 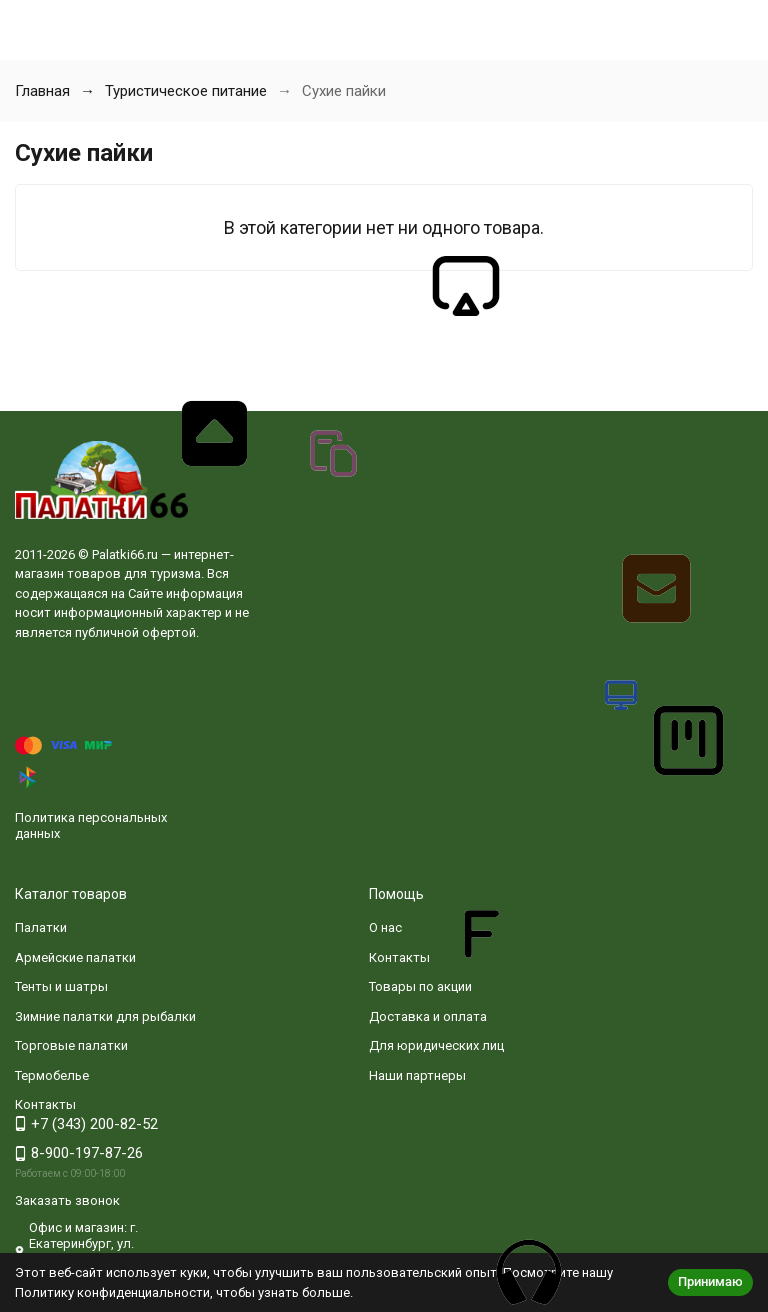 I want to click on open kanban board view, so click(x=688, y=740).